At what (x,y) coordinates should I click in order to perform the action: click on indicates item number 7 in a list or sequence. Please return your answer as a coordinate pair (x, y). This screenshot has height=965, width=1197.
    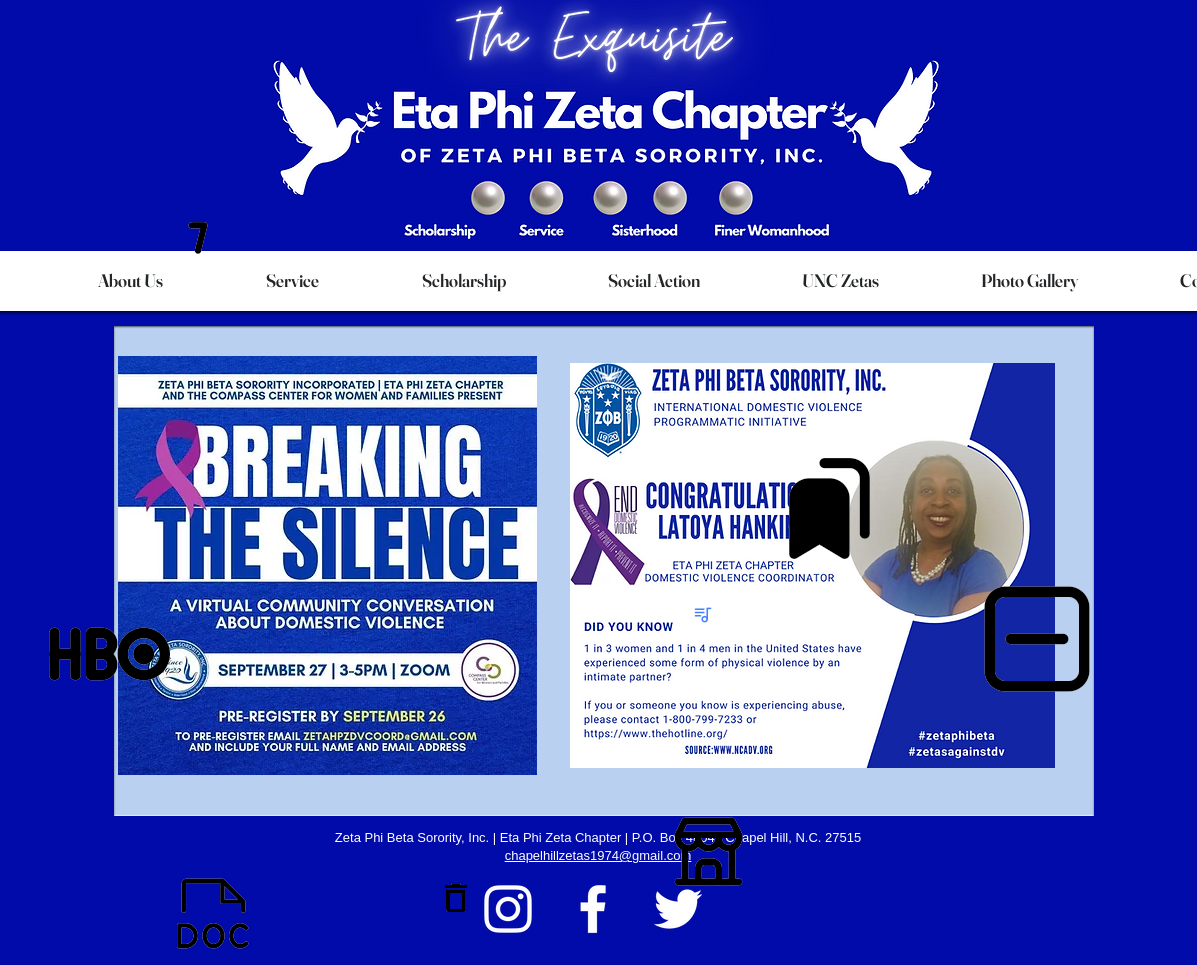
    Looking at the image, I should click on (198, 238).